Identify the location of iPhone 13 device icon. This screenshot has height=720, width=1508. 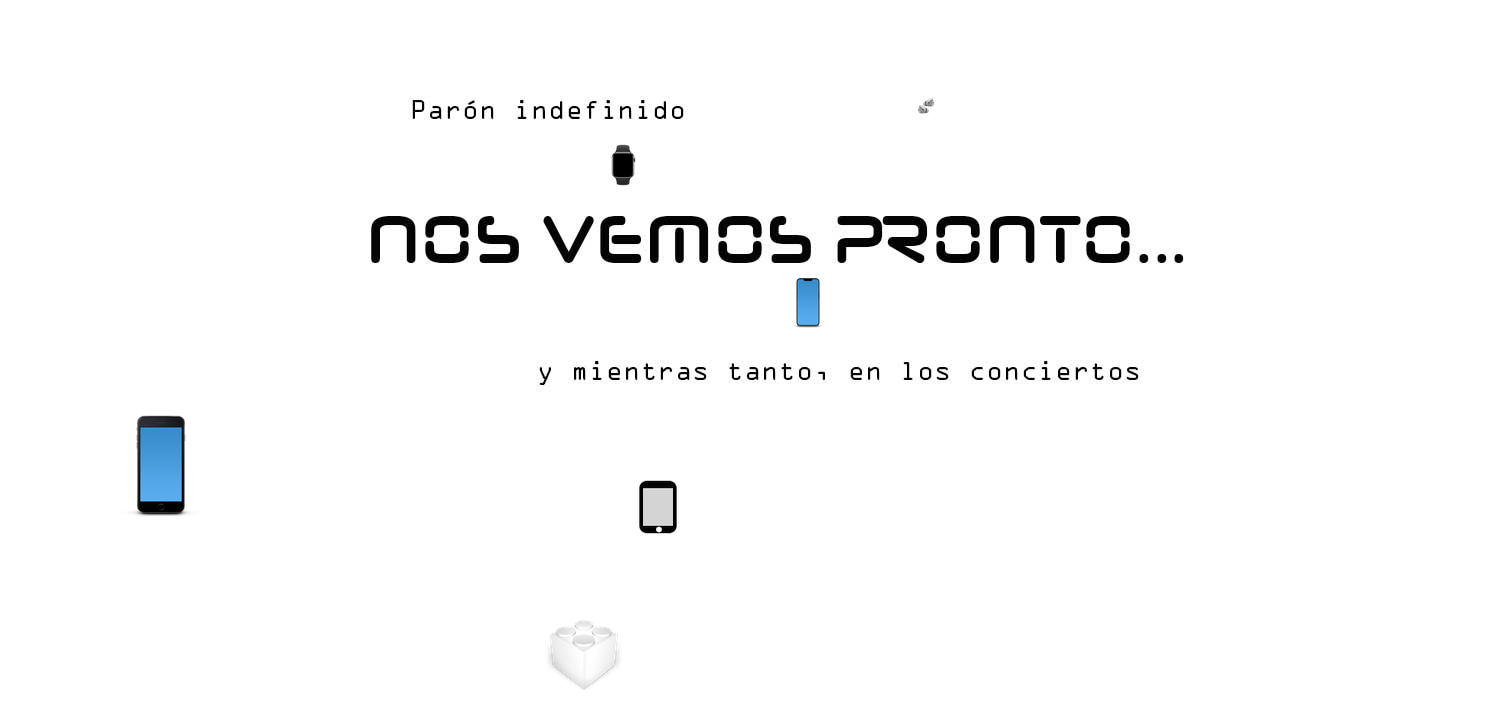
(808, 303).